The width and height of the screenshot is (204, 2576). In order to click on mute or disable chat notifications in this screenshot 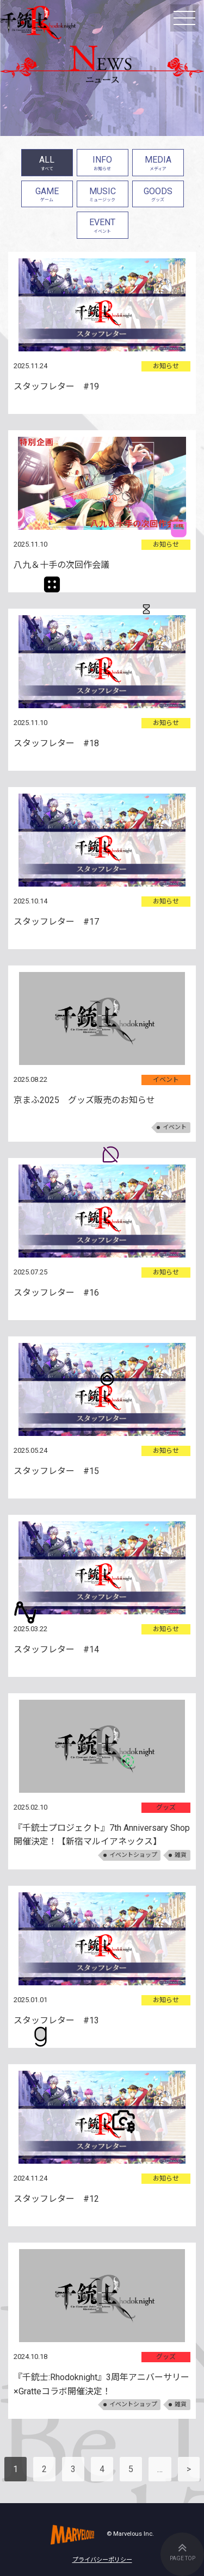, I will do `click(110, 1155)`.